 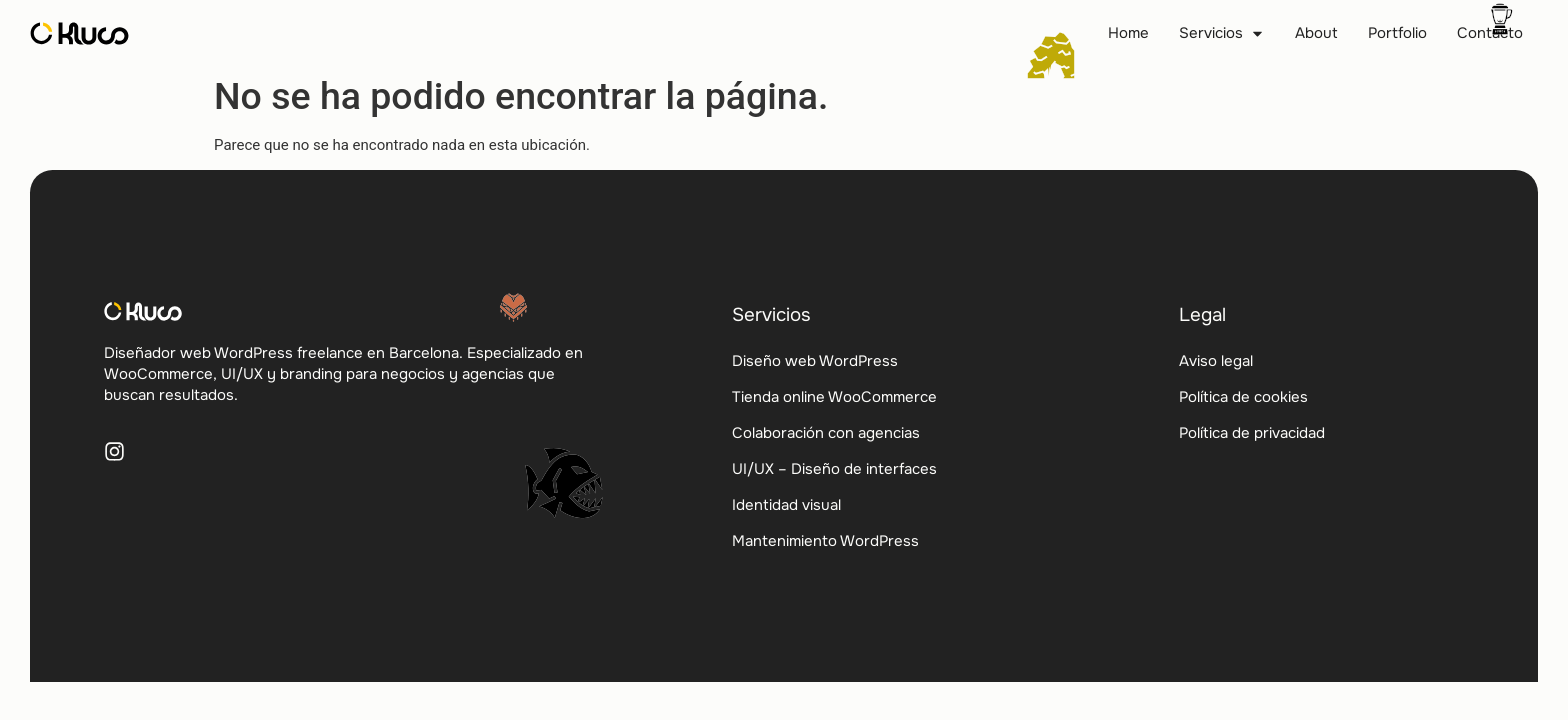 I want to click on access blending or mixing tools, so click(x=1500, y=19).